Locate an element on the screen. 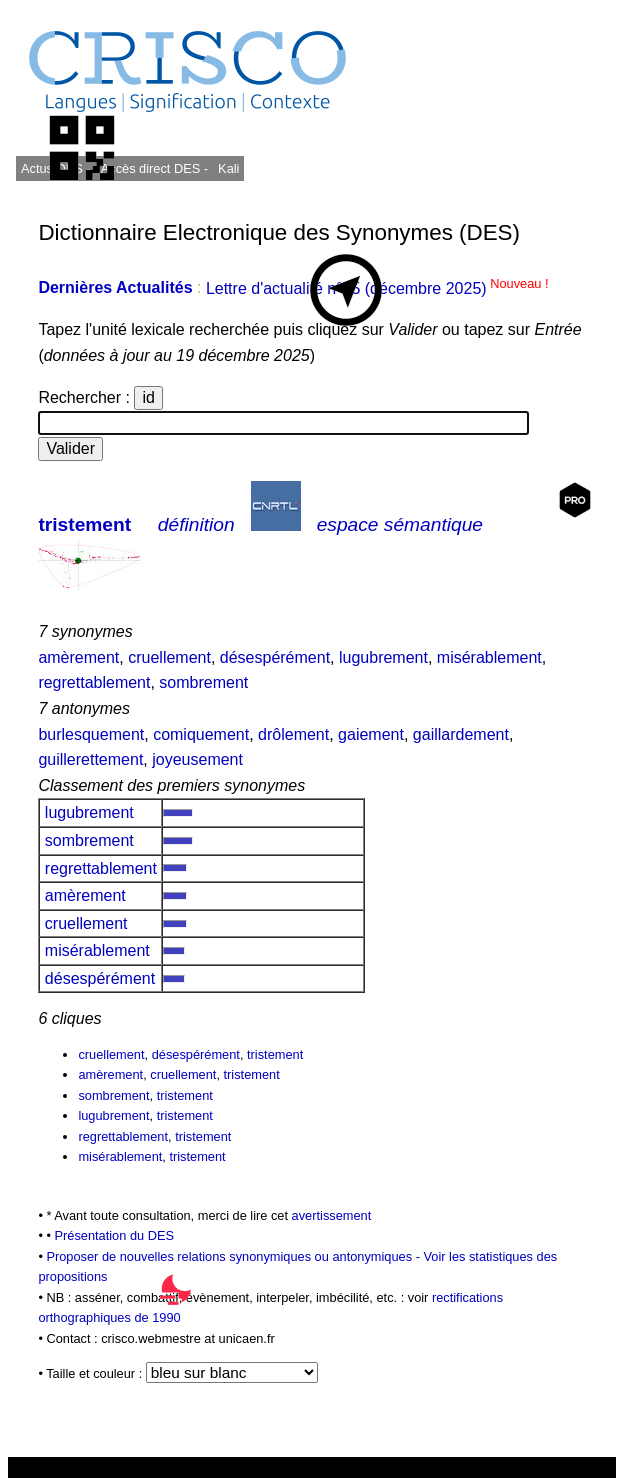 The width and height of the screenshot is (624, 1478). scan or generate a QR code is located at coordinates (82, 148).